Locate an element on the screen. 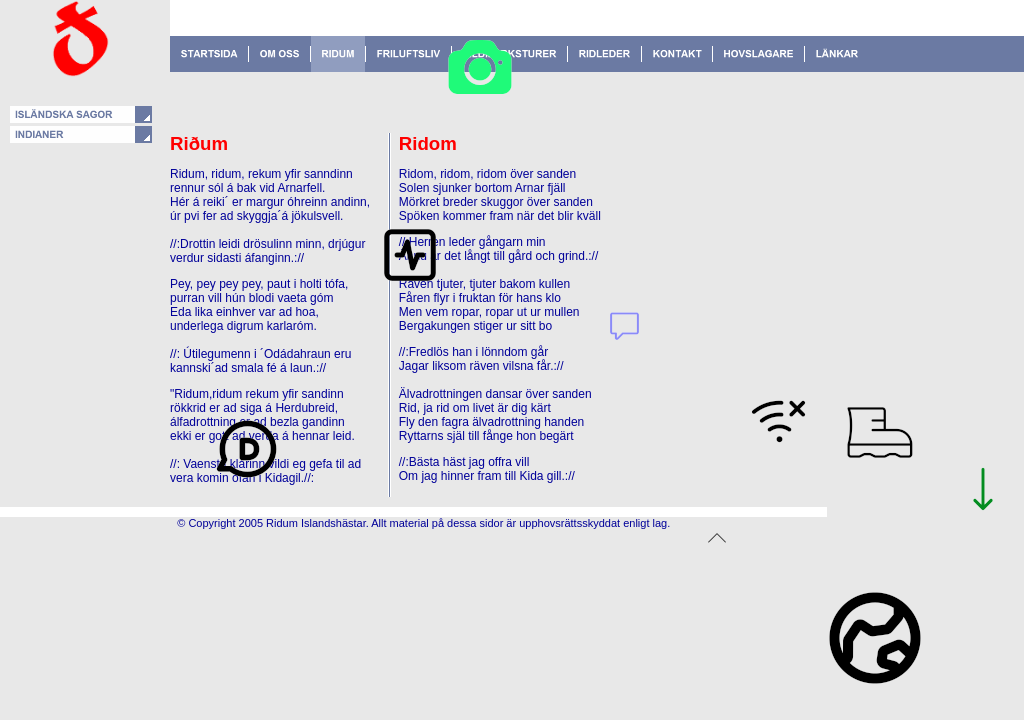 The width and height of the screenshot is (1024, 720). leave a comment is located at coordinates (624, 325).